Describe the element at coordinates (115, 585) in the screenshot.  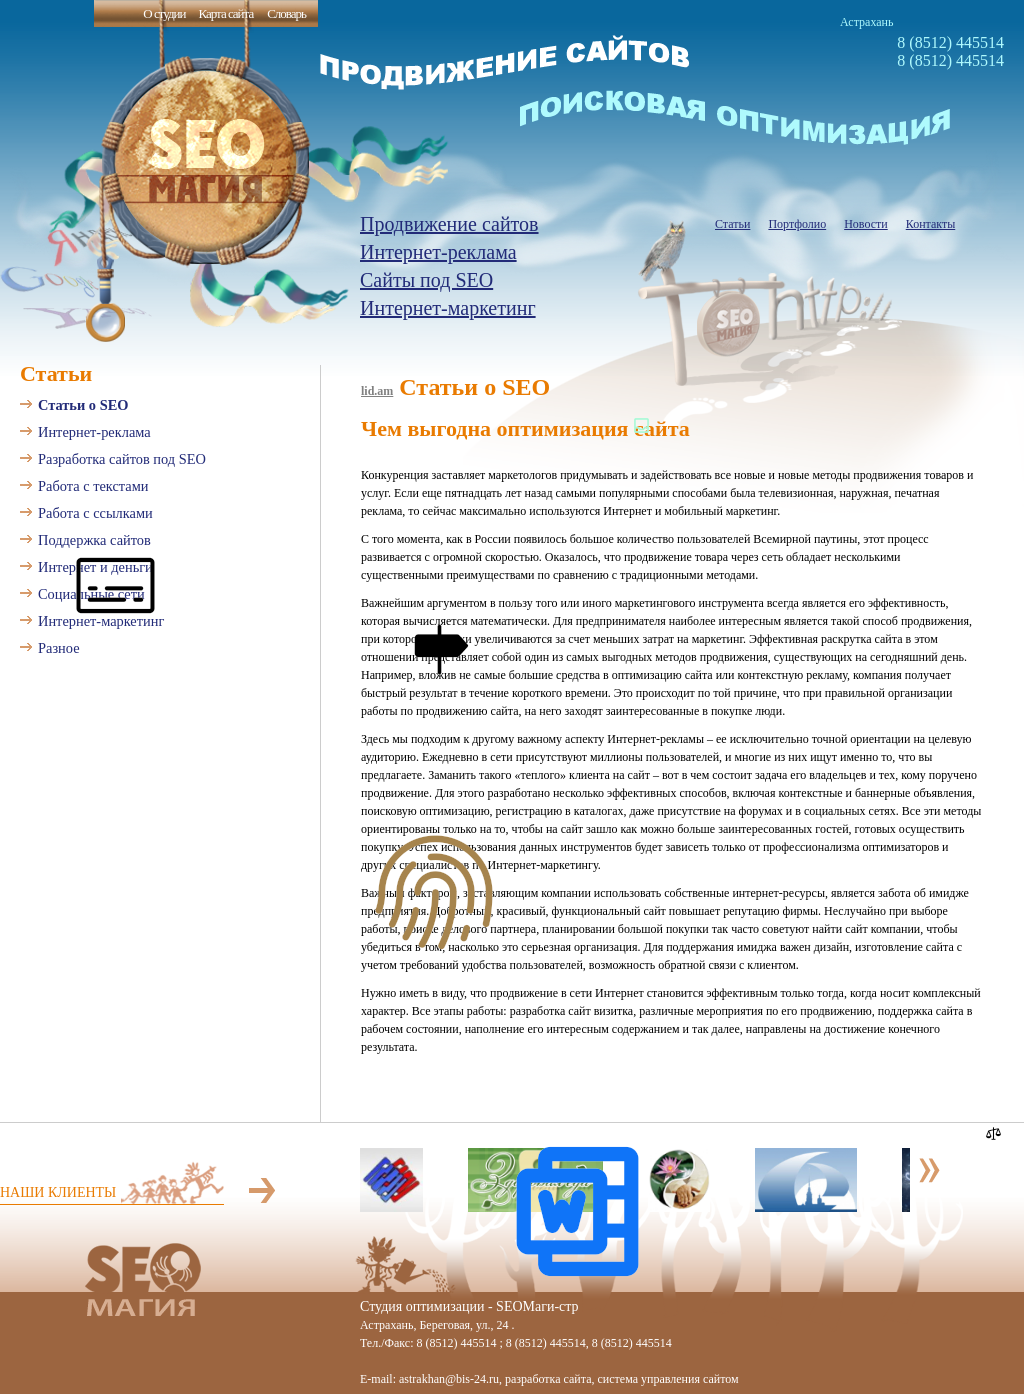
I see `enable subtitles or closed captions` at that location.